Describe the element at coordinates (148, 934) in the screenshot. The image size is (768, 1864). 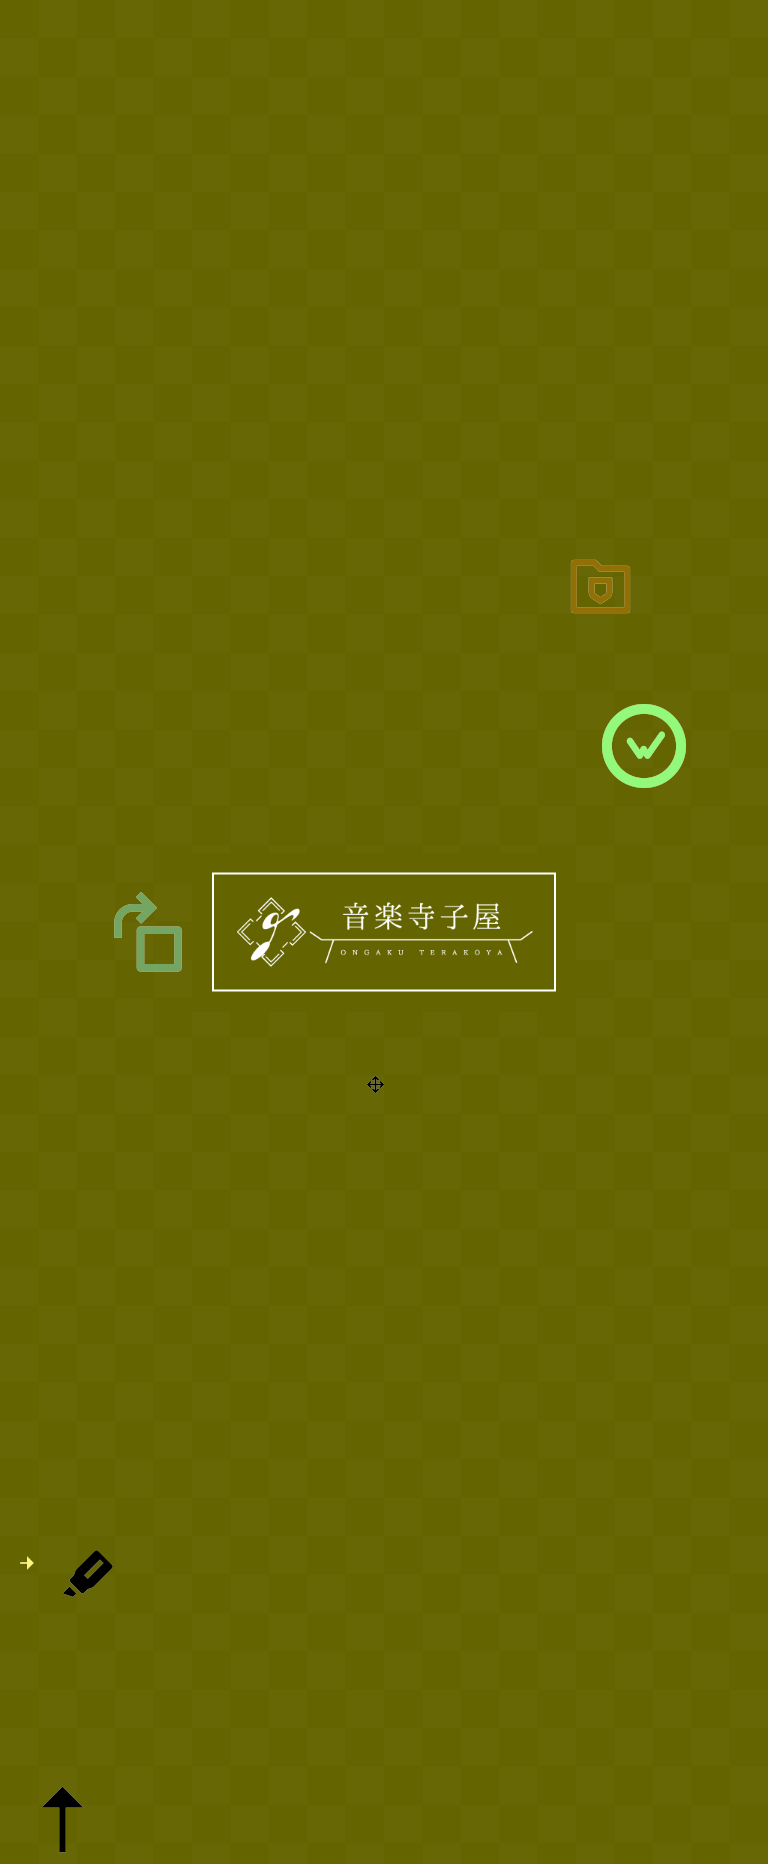
I see `rotate element clockwise` at that location.